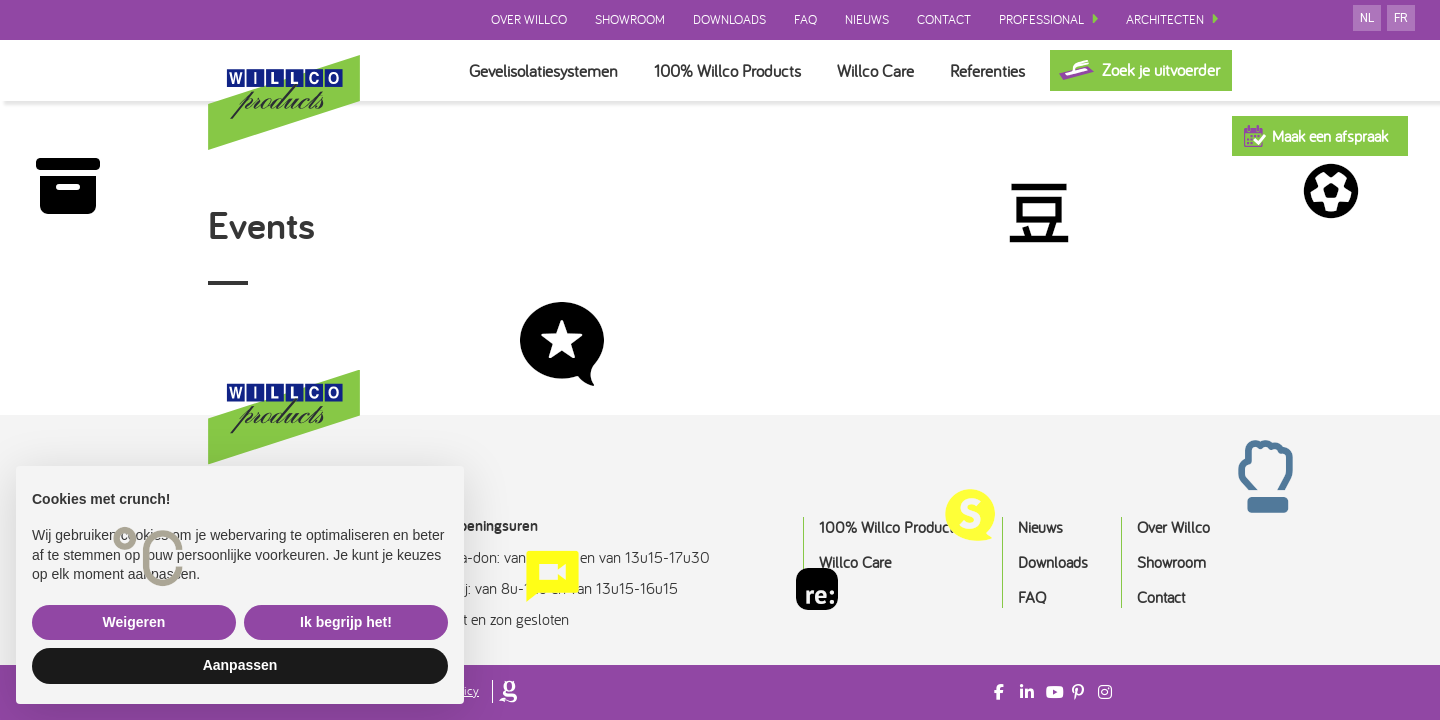  Describe the element at coordinates (970, 515) in the screenshot. I see `open the Speakap app` at that location.